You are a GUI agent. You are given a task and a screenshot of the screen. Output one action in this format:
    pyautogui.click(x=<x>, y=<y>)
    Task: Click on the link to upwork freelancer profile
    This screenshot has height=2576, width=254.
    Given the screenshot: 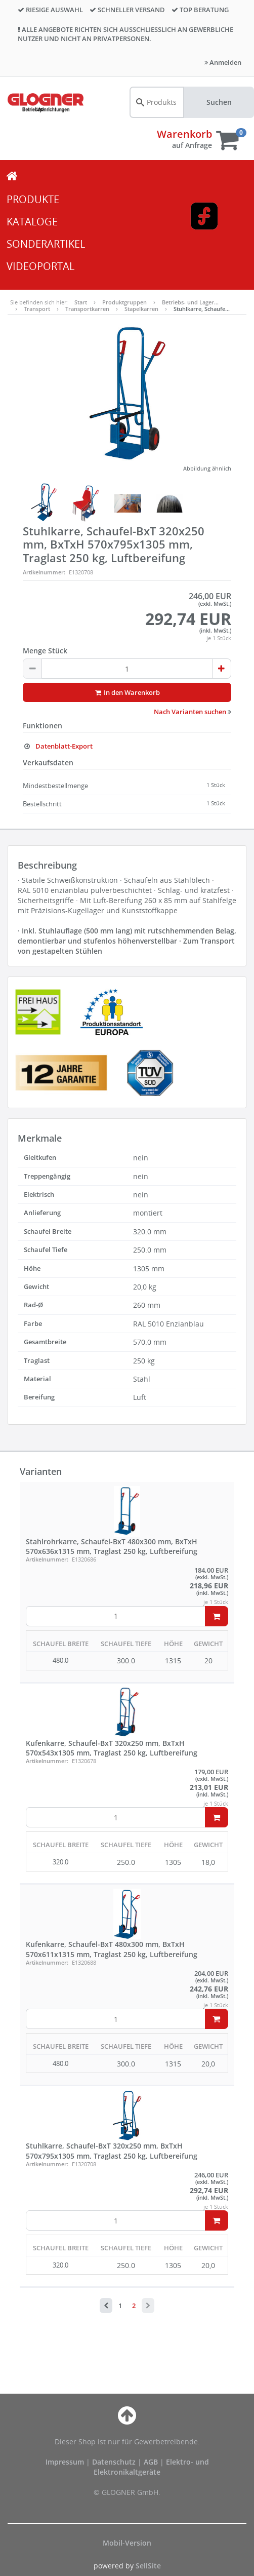 What is the action you would take?
    pyautogui.click(x=40, y=109)
    